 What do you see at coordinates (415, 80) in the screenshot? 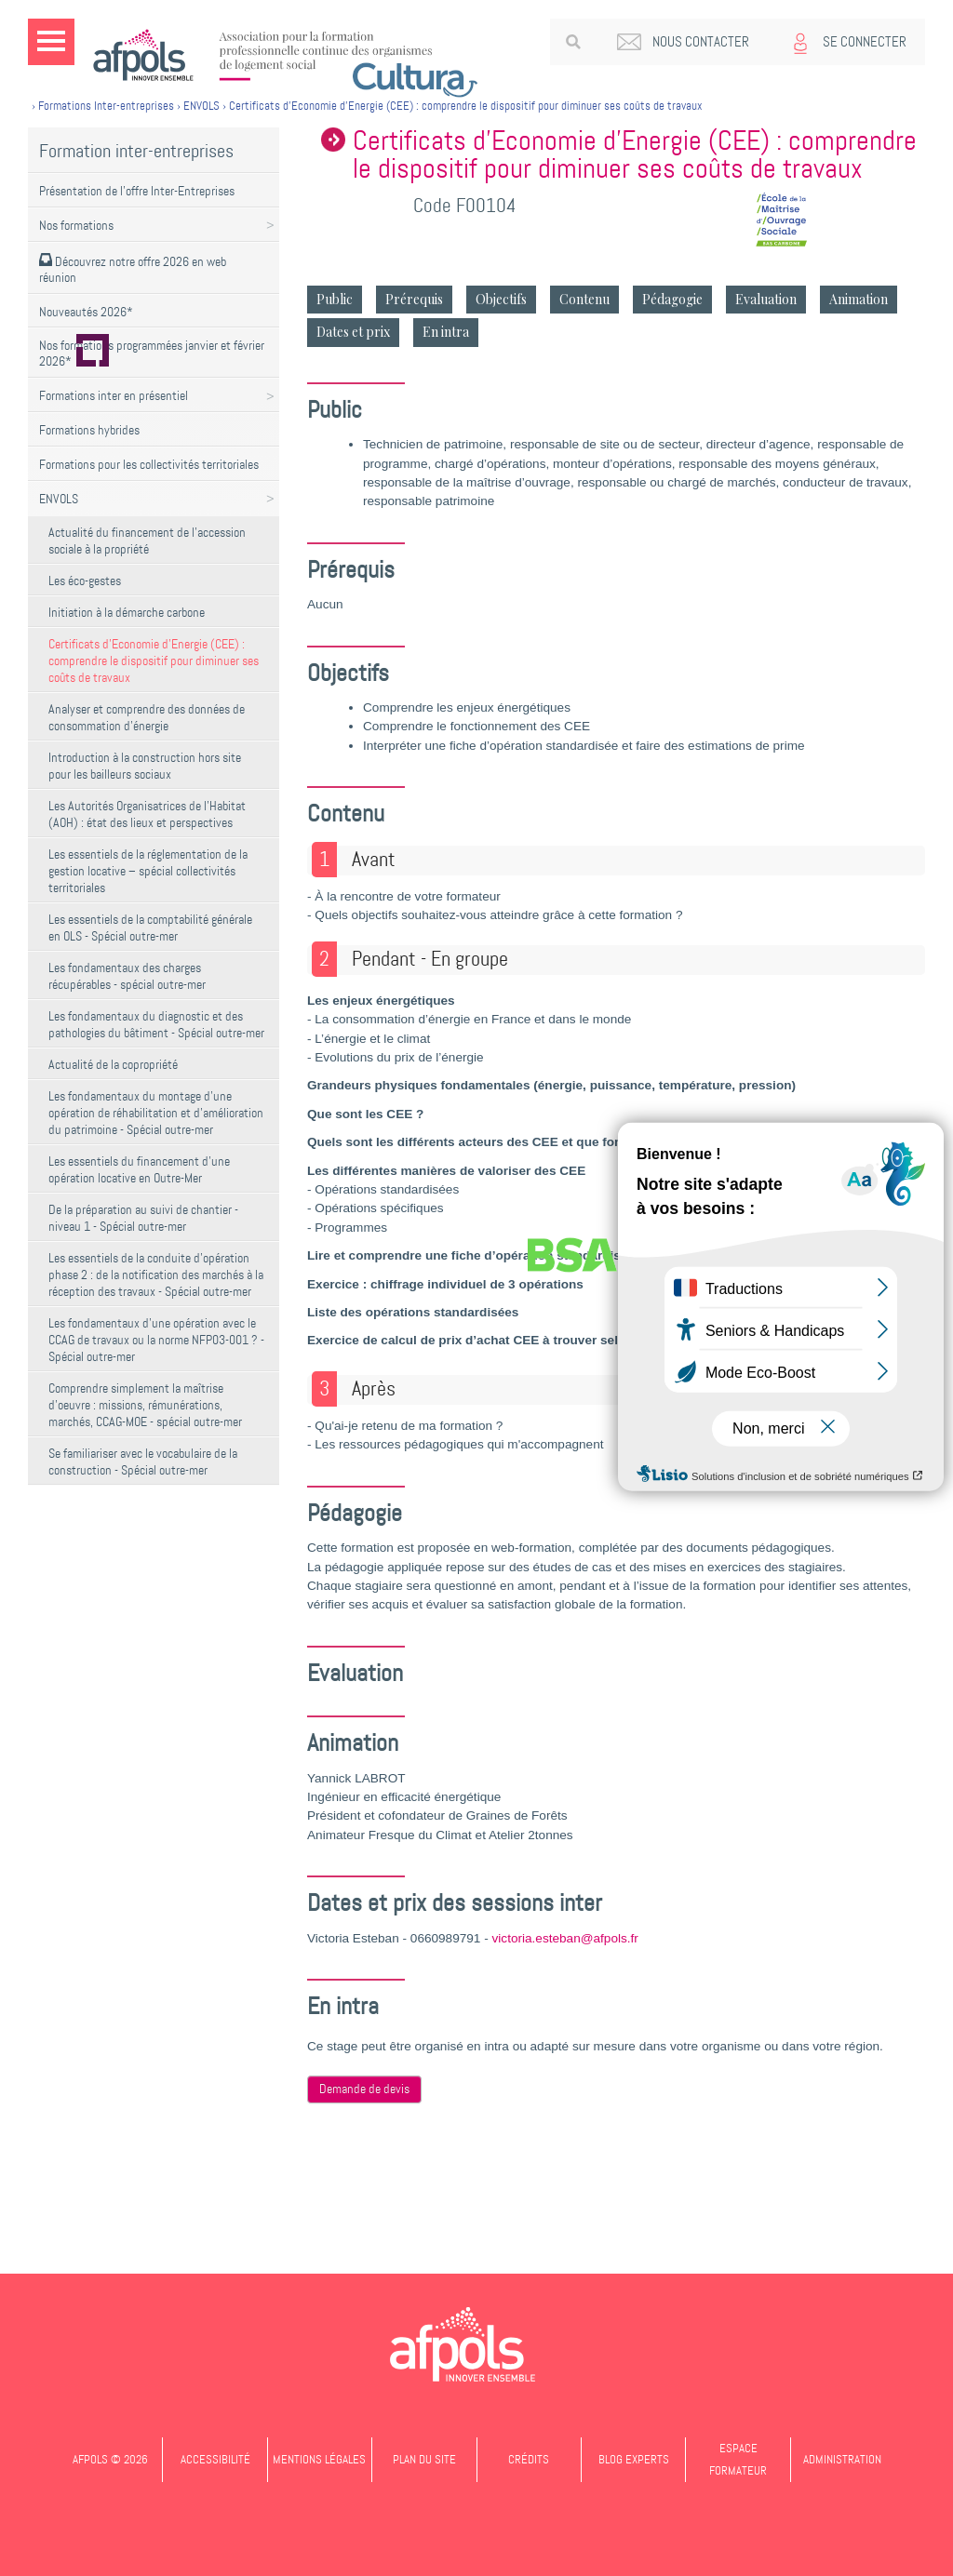
I see `navigate to the Cultura website or app` at bounding box center [415, 80].